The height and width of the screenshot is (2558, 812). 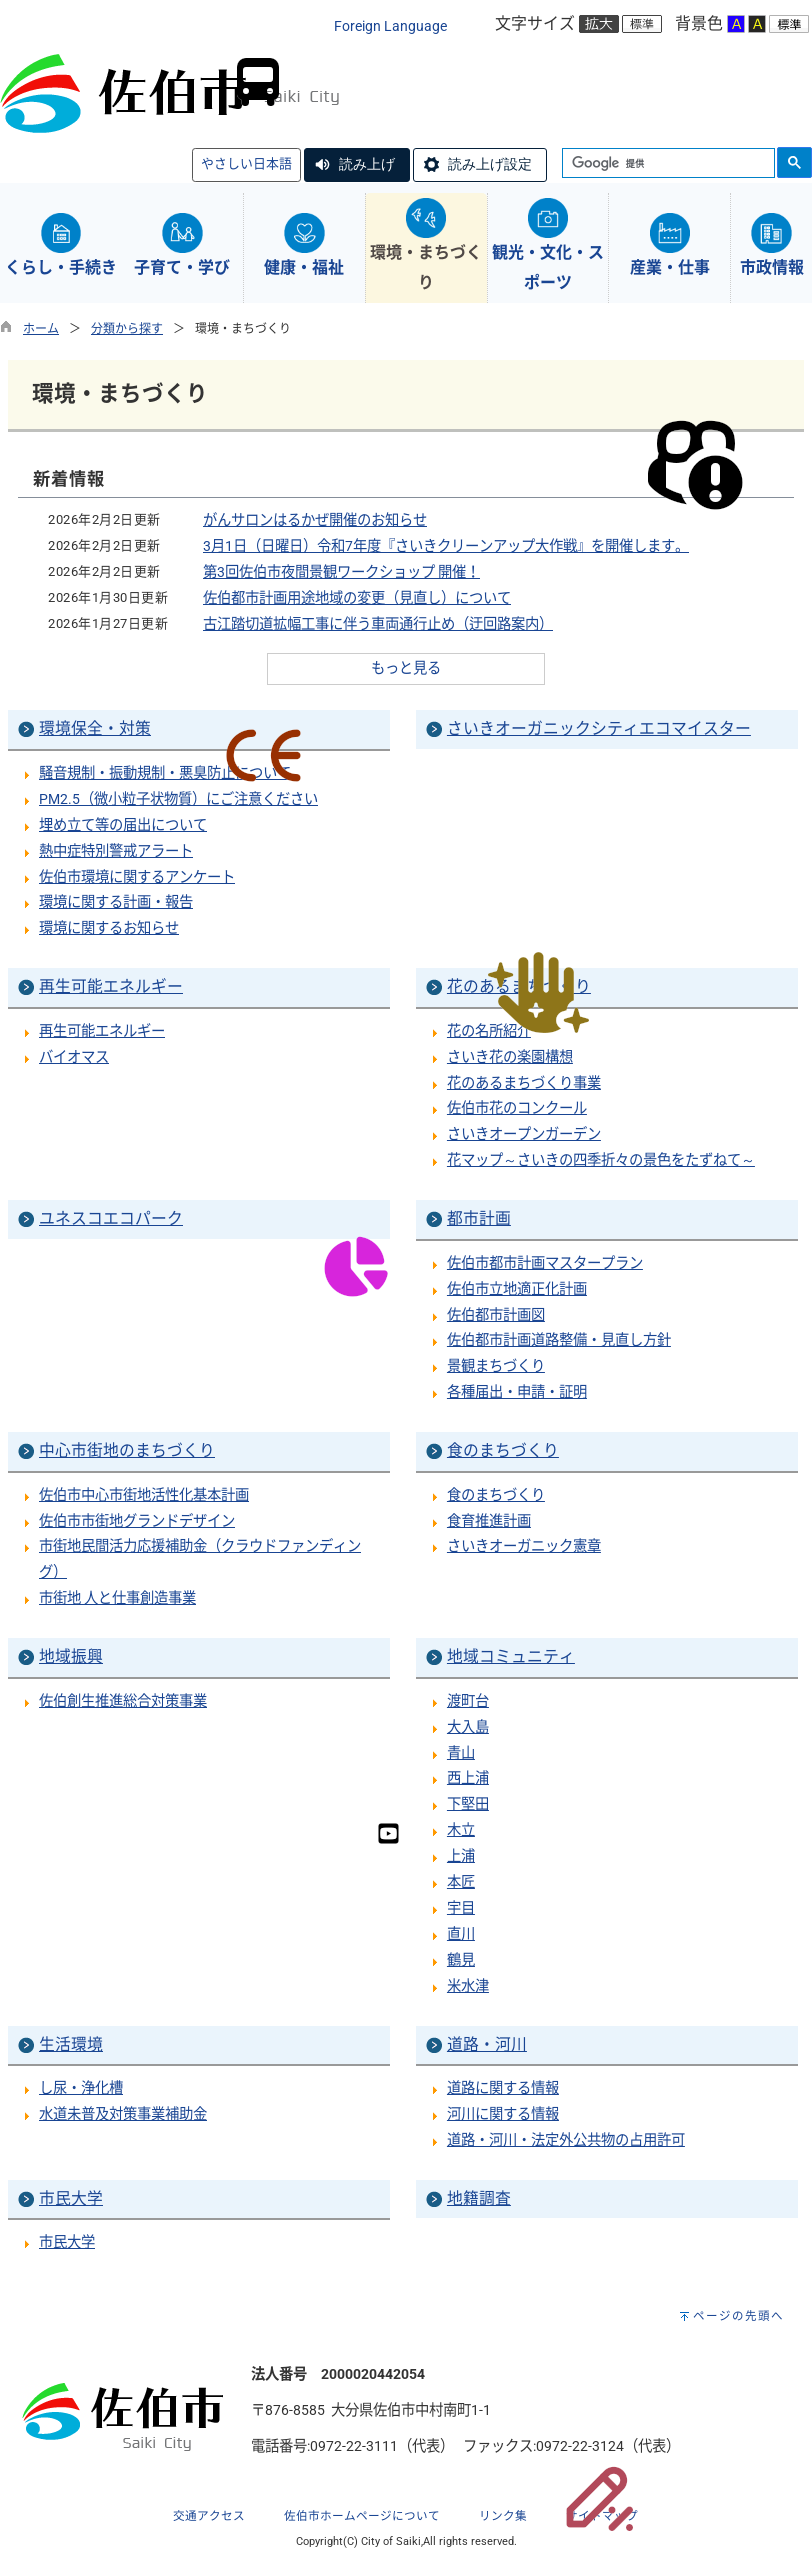 I want to click on edit or apply a discount code, so click(x=598, y=2496).